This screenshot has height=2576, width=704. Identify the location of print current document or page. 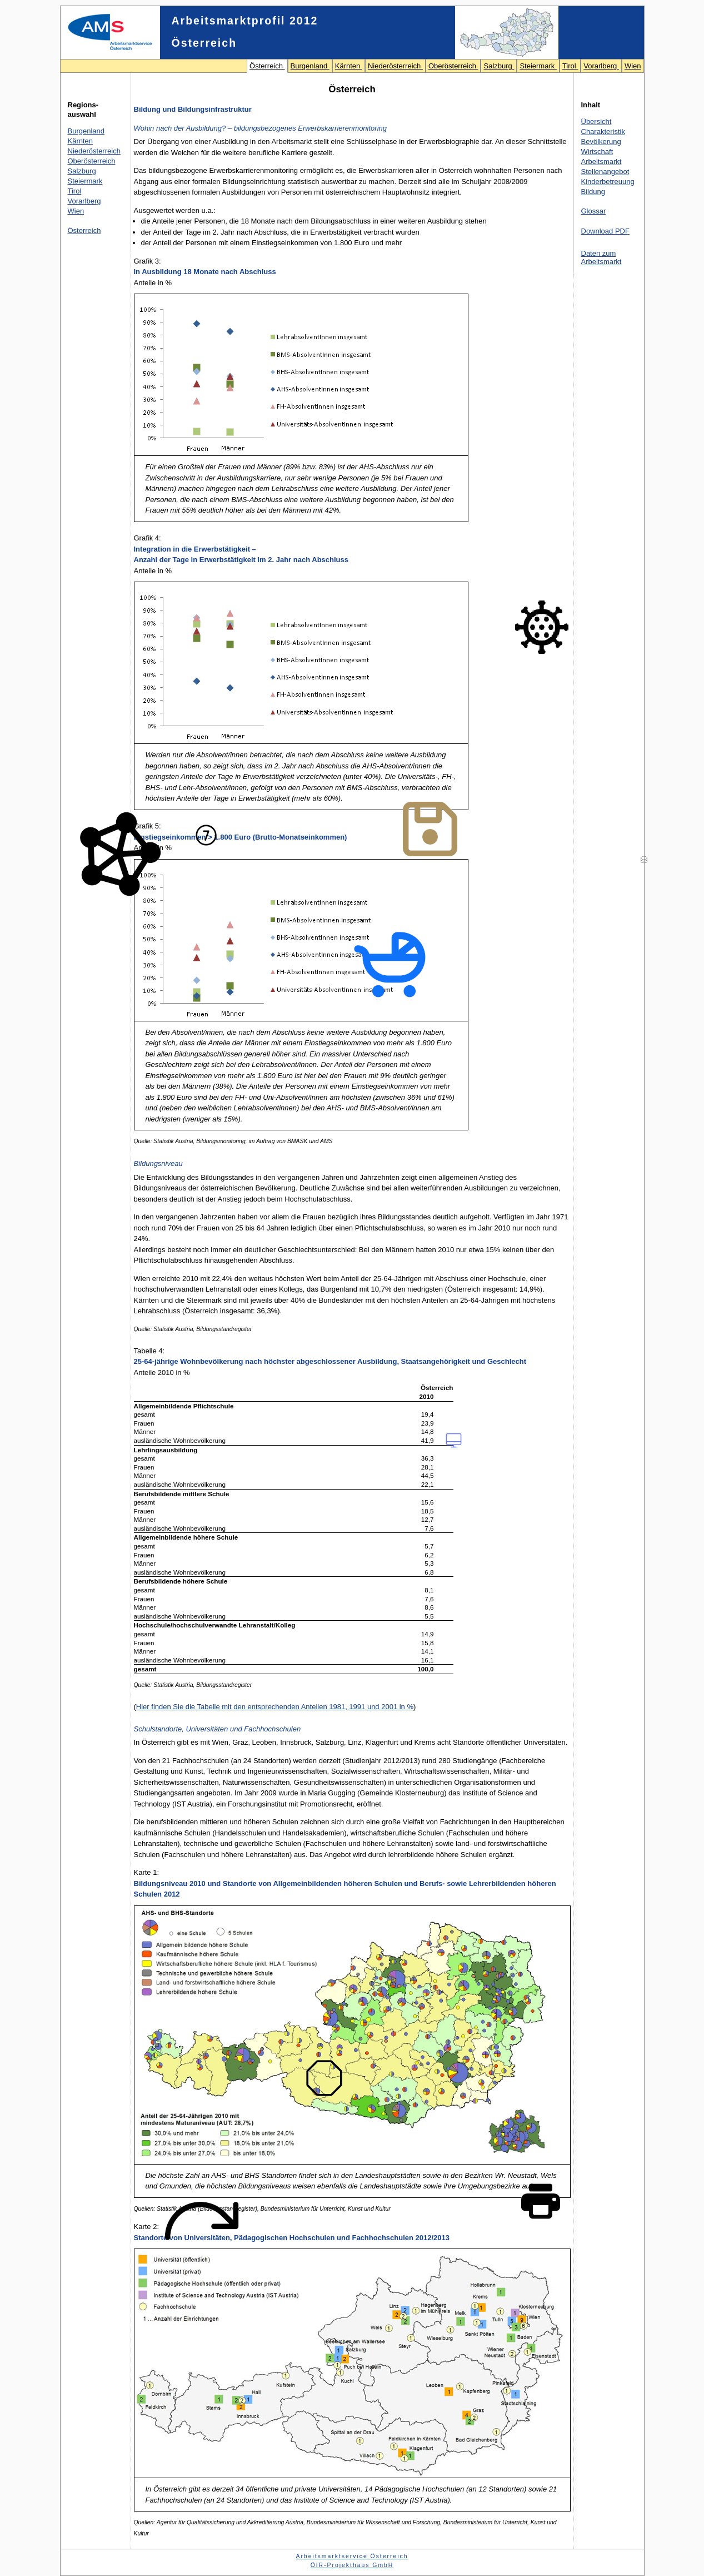
(541, 2201).